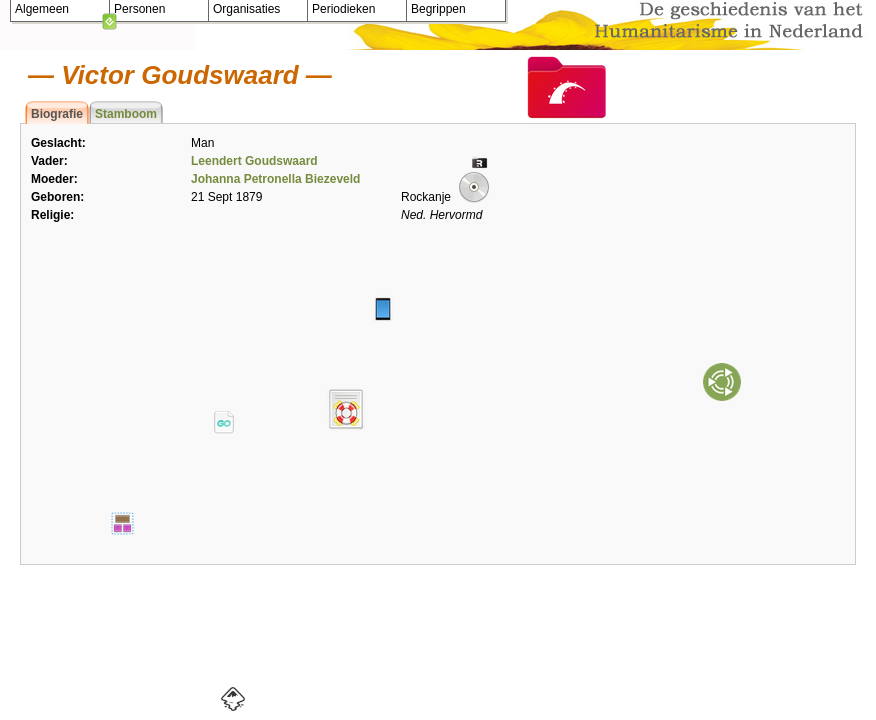 The image size is (876, 720). I want to click on access help documentation, so click(346, 409).